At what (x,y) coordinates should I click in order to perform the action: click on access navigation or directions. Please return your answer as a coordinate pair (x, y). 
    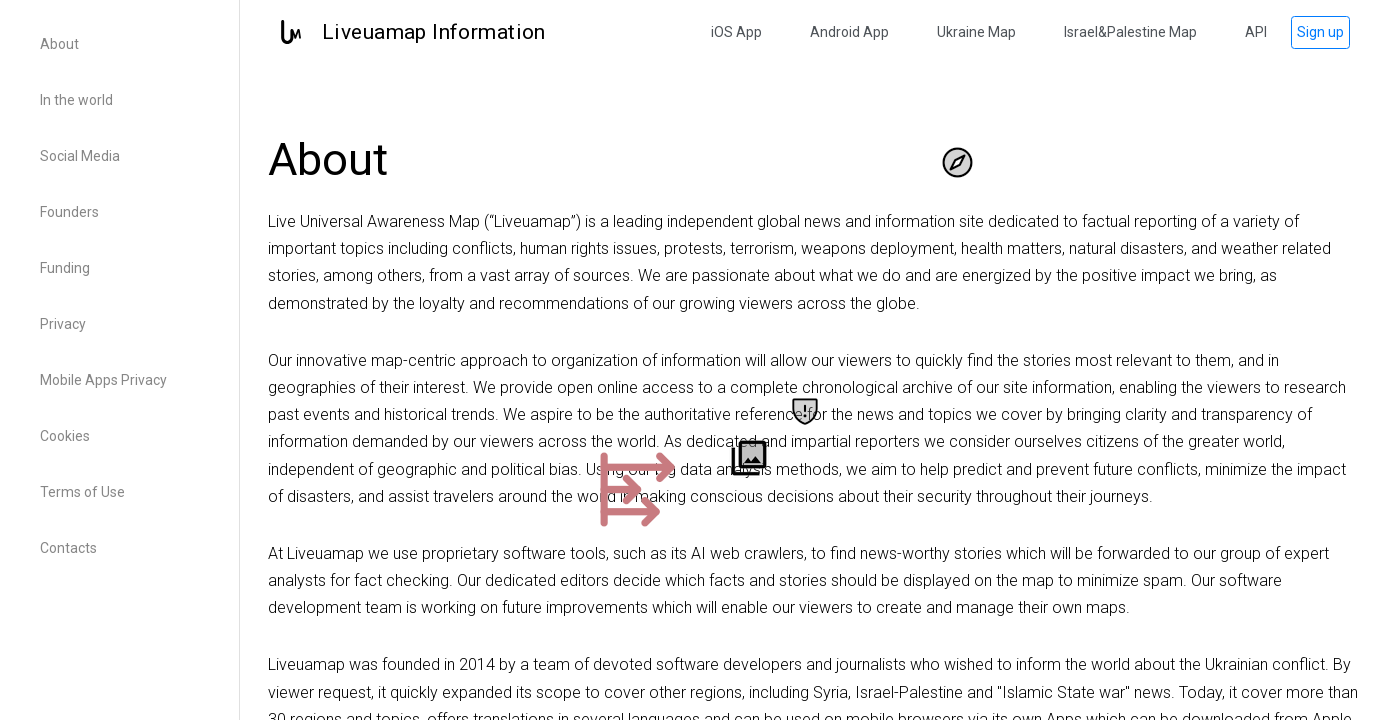
    Looking at the image, I should click on (957, 162).